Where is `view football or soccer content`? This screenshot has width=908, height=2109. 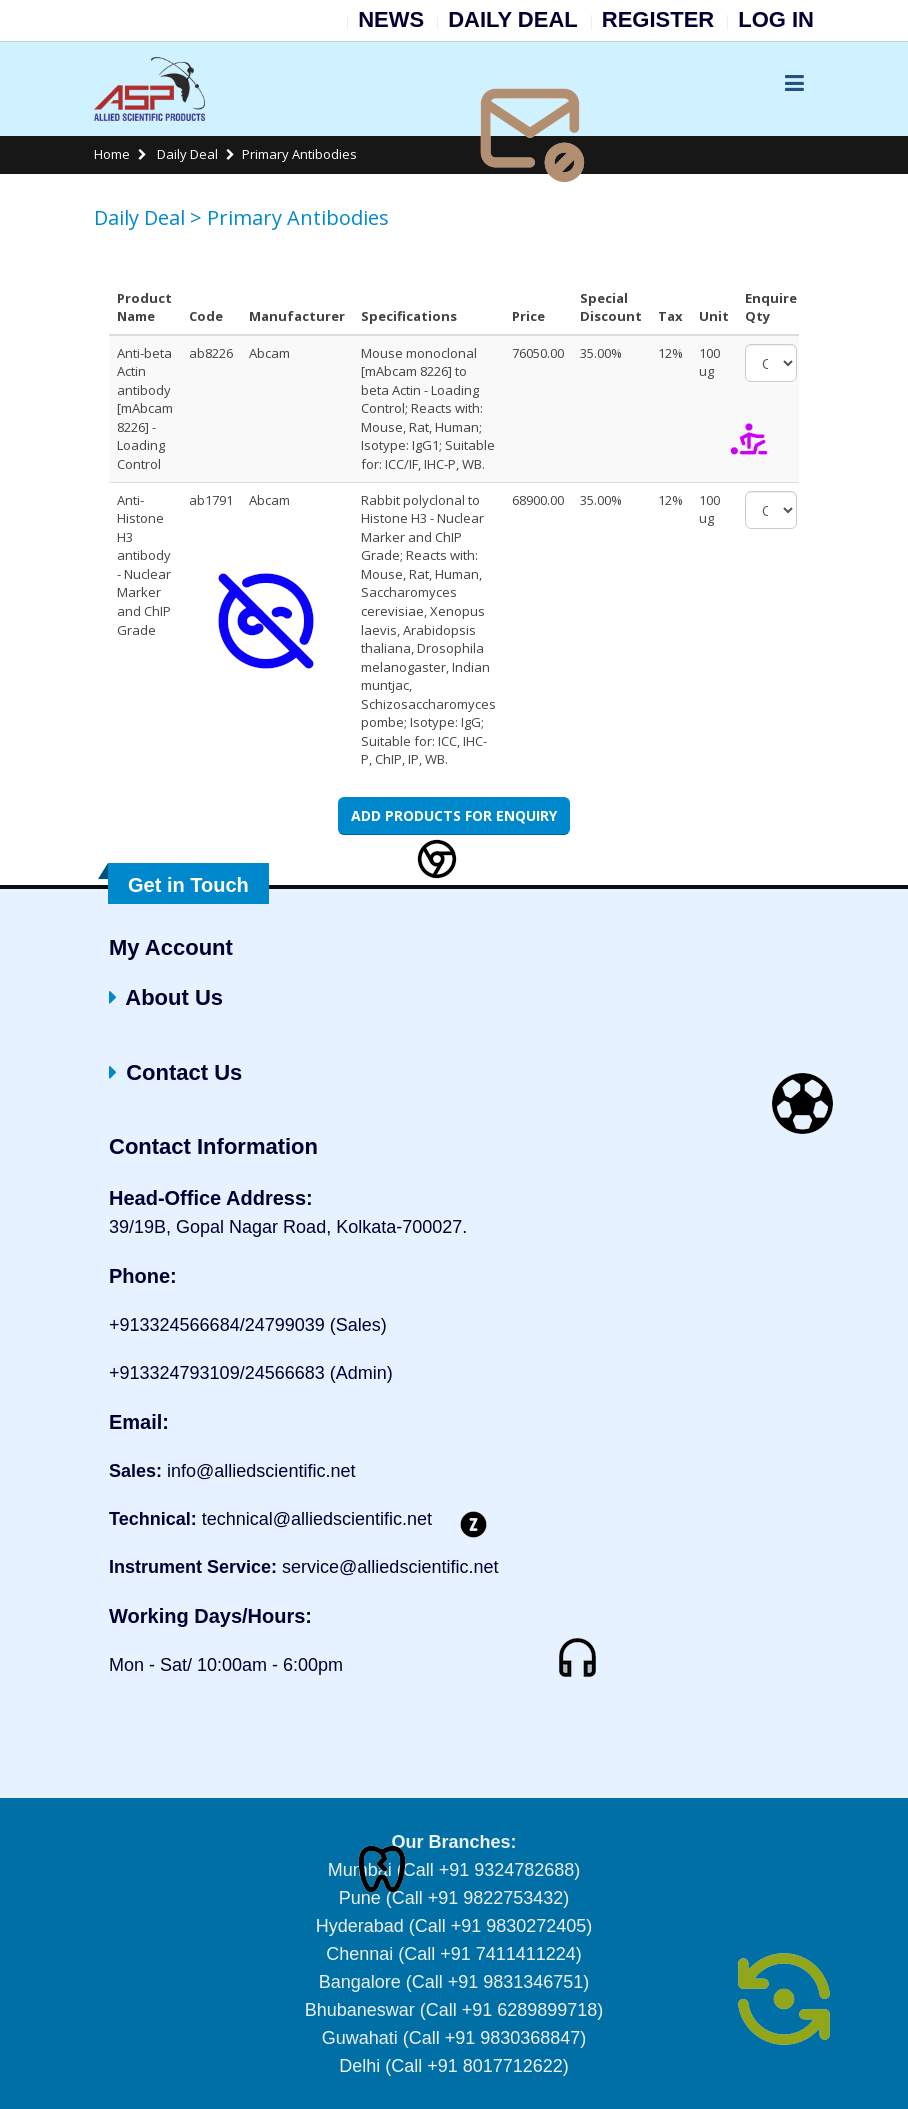 view football or soccer content is located at coordinates (802, 1103).